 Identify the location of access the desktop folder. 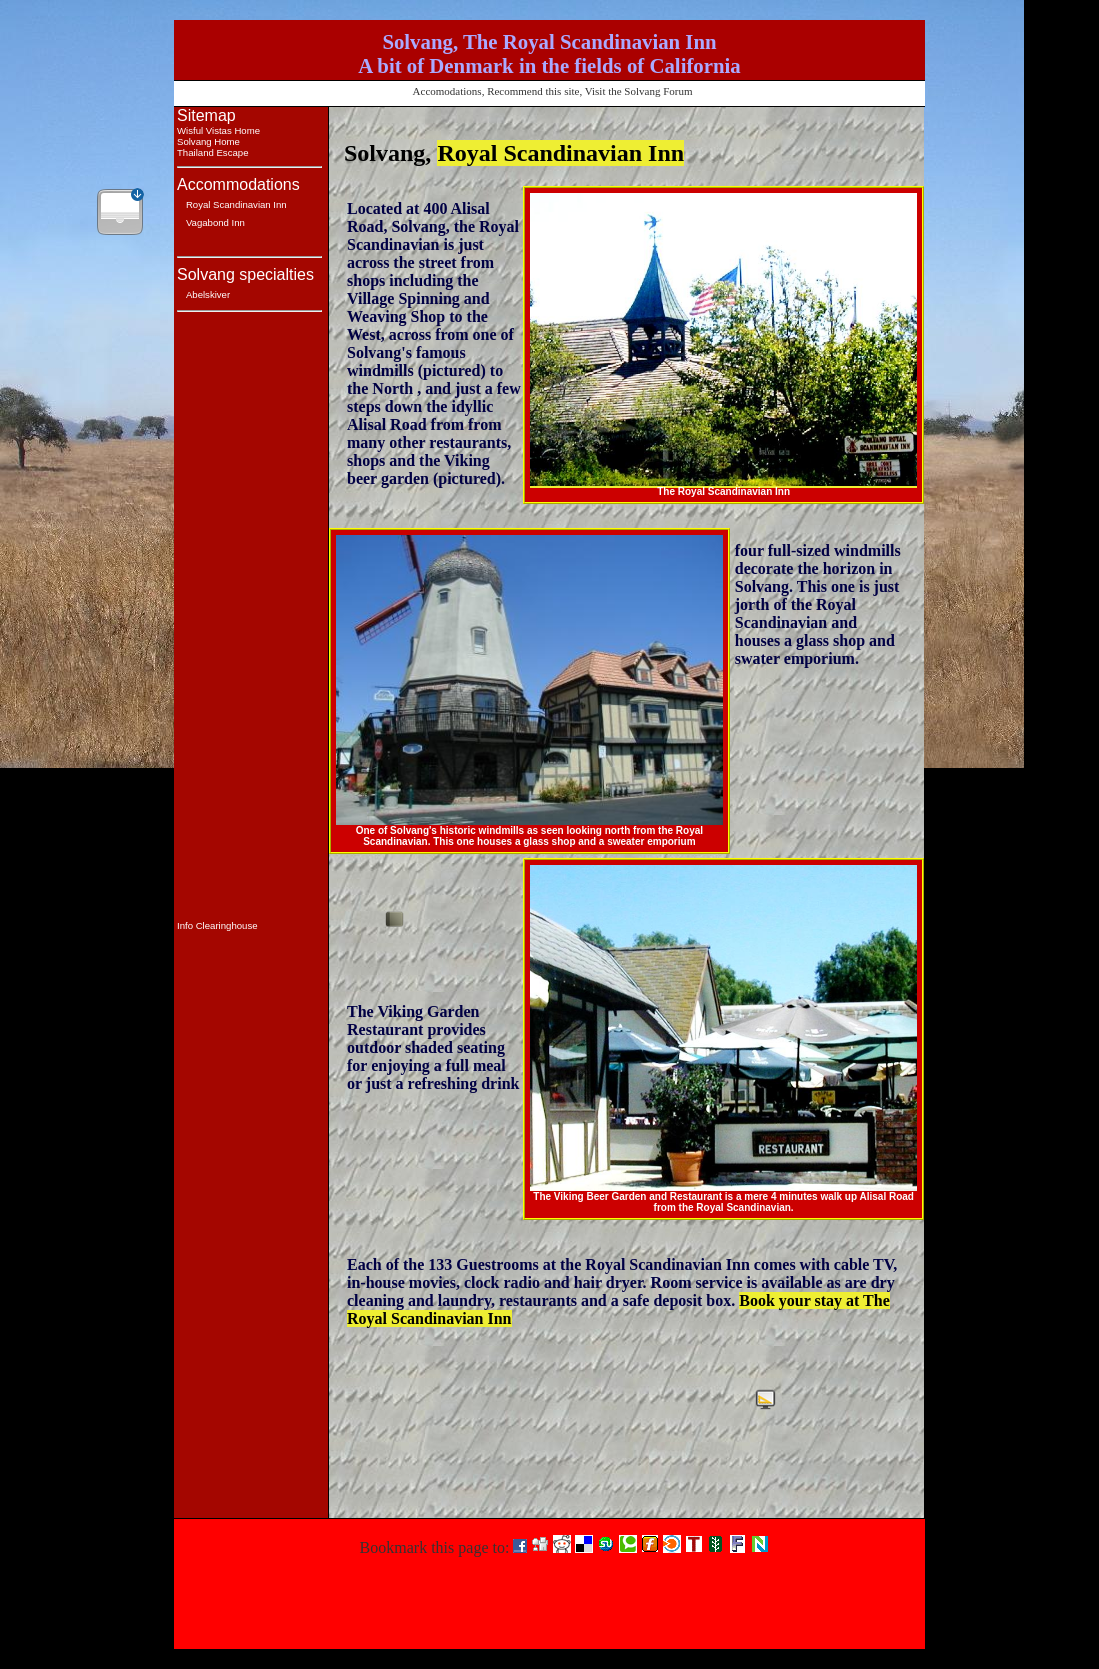
(394, 918).